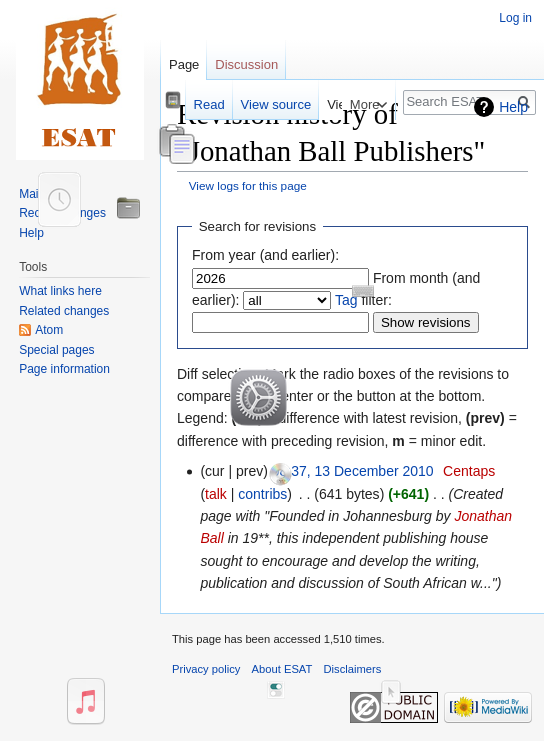 Image resolution: width=544 pixels, height=741 pixels. I want to click on indicates bluetooth keyboard connected, so click(363, 291).